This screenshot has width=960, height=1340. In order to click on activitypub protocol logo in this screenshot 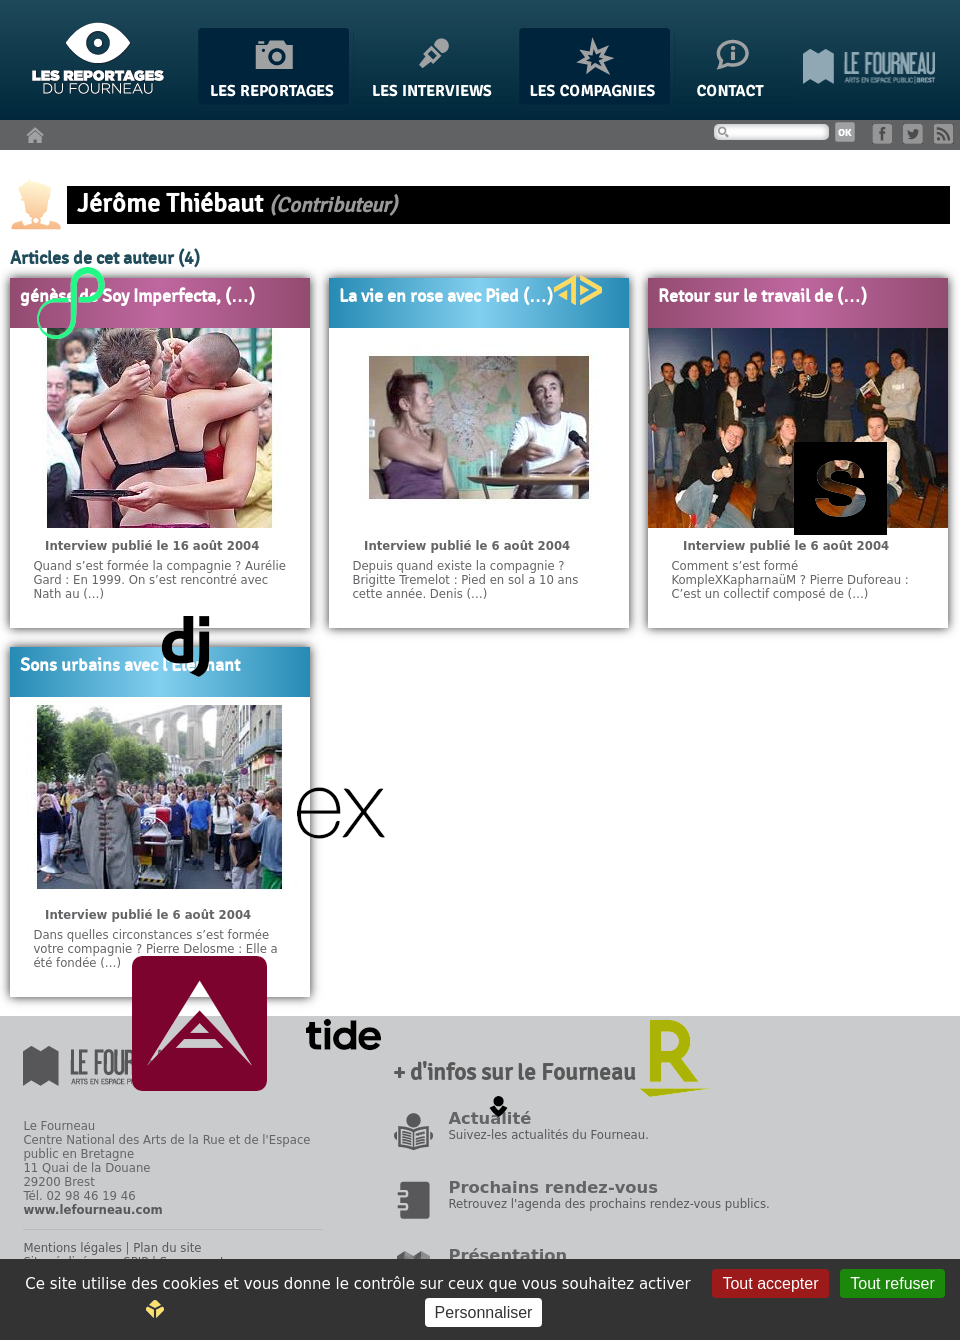, I will do `click(578, 290)`.